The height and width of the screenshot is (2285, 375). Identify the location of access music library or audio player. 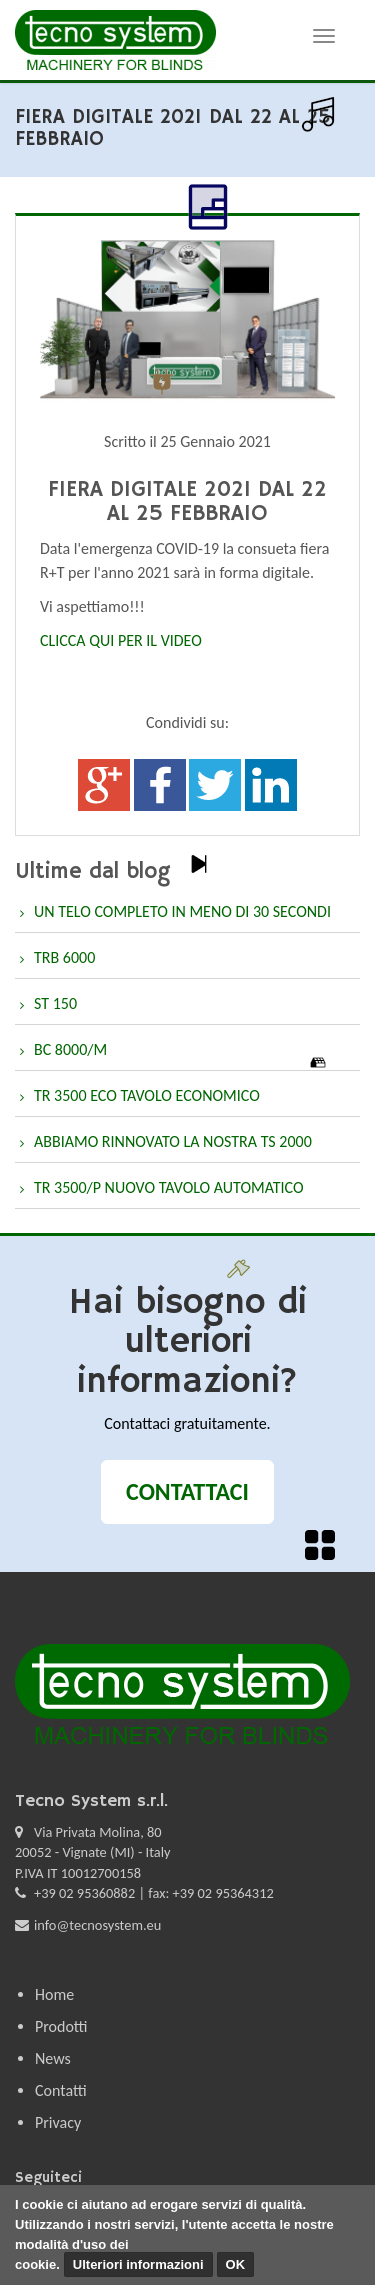
(320, 115).